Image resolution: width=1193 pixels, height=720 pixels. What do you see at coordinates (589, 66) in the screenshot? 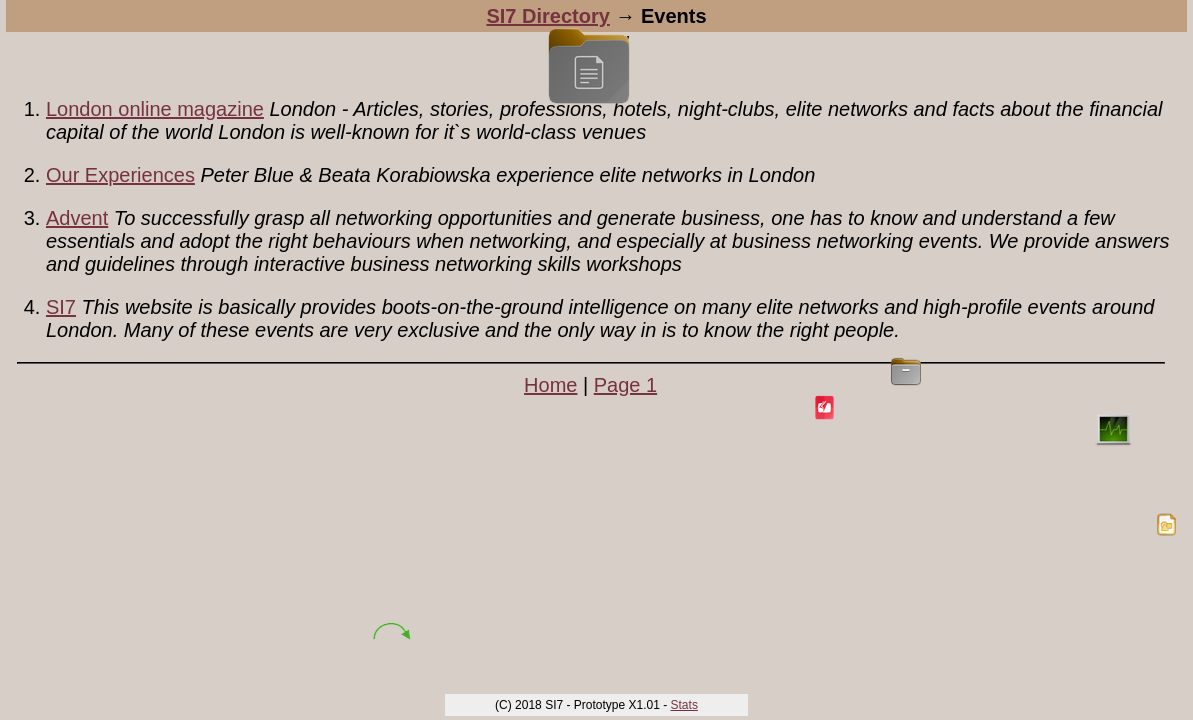
I see `open your documents folder` at bounding box center [589, 66].